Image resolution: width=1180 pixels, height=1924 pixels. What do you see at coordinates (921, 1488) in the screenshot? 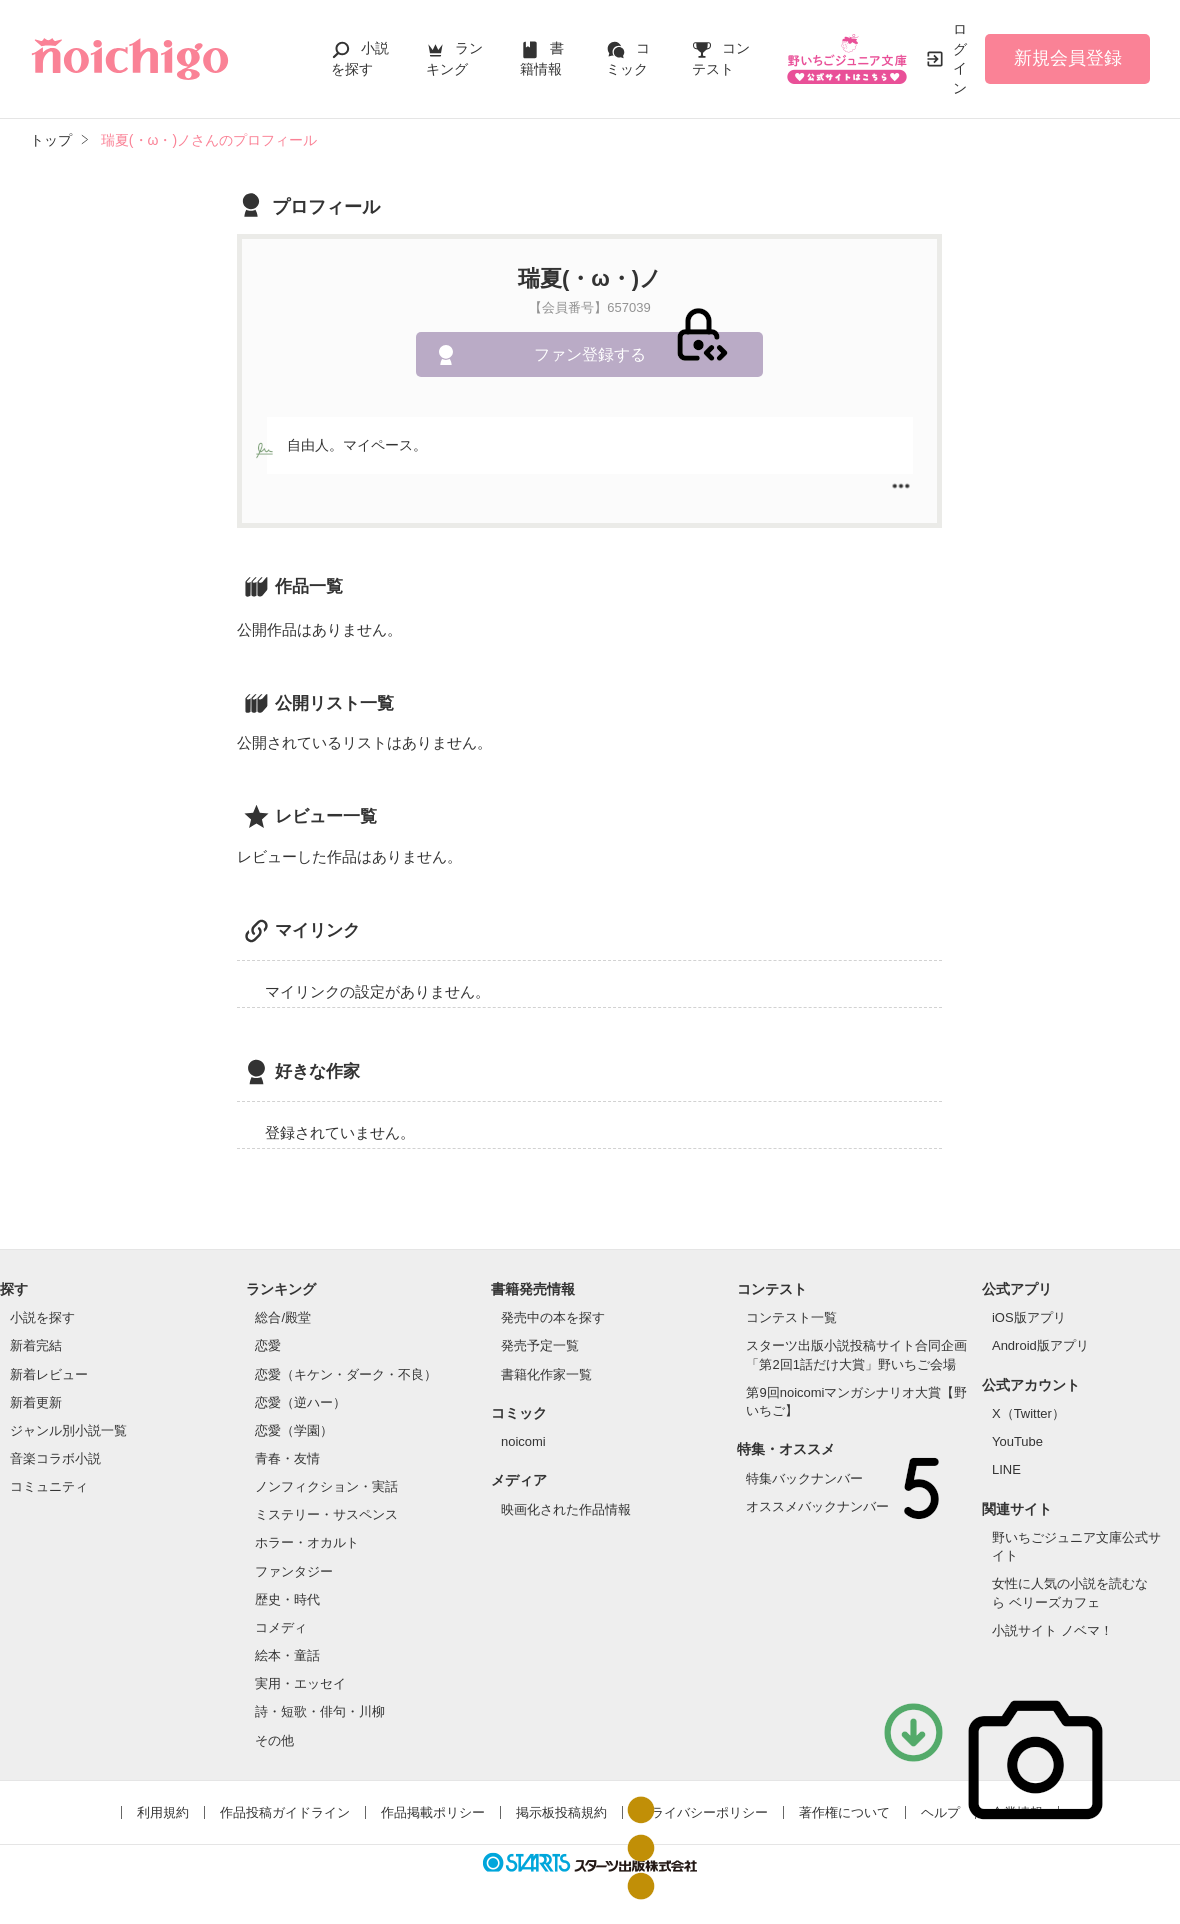
I see `indicates the number five in a list or sequence` at bounding box center [921, 1488].